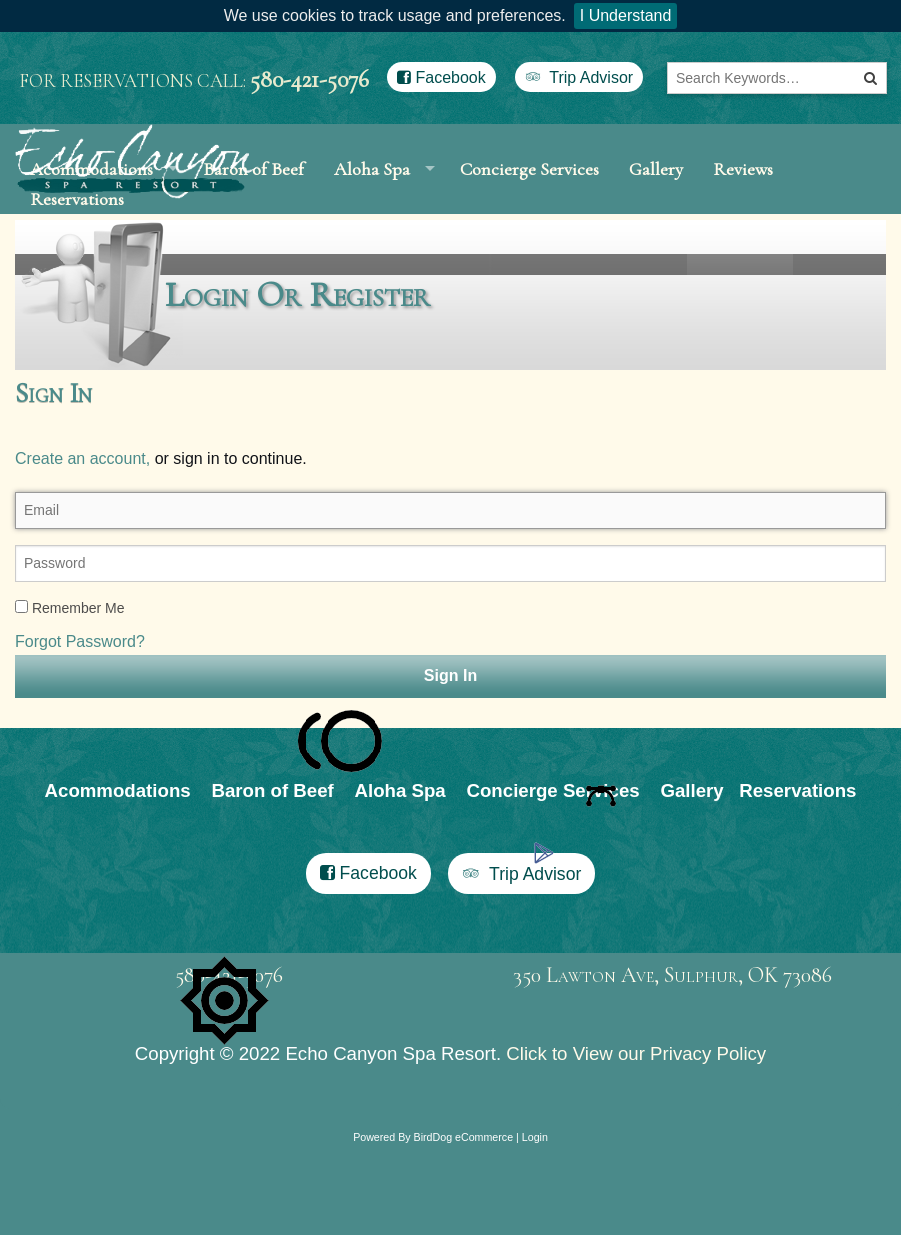 This screenshot has height=1235, width=901. What do you see at coordinates (224, 1000) in the screenshot?
I see `increase screen brightness` at bounding box center [224, 1000].